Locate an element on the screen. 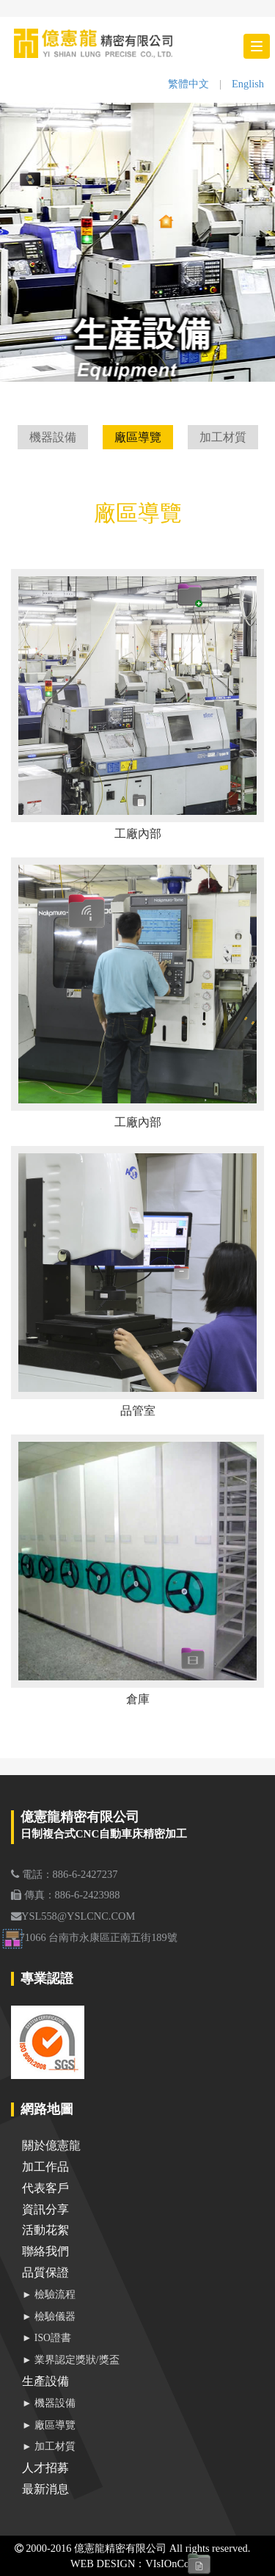  open home settings or preferences is located at coordinates (166, 221).